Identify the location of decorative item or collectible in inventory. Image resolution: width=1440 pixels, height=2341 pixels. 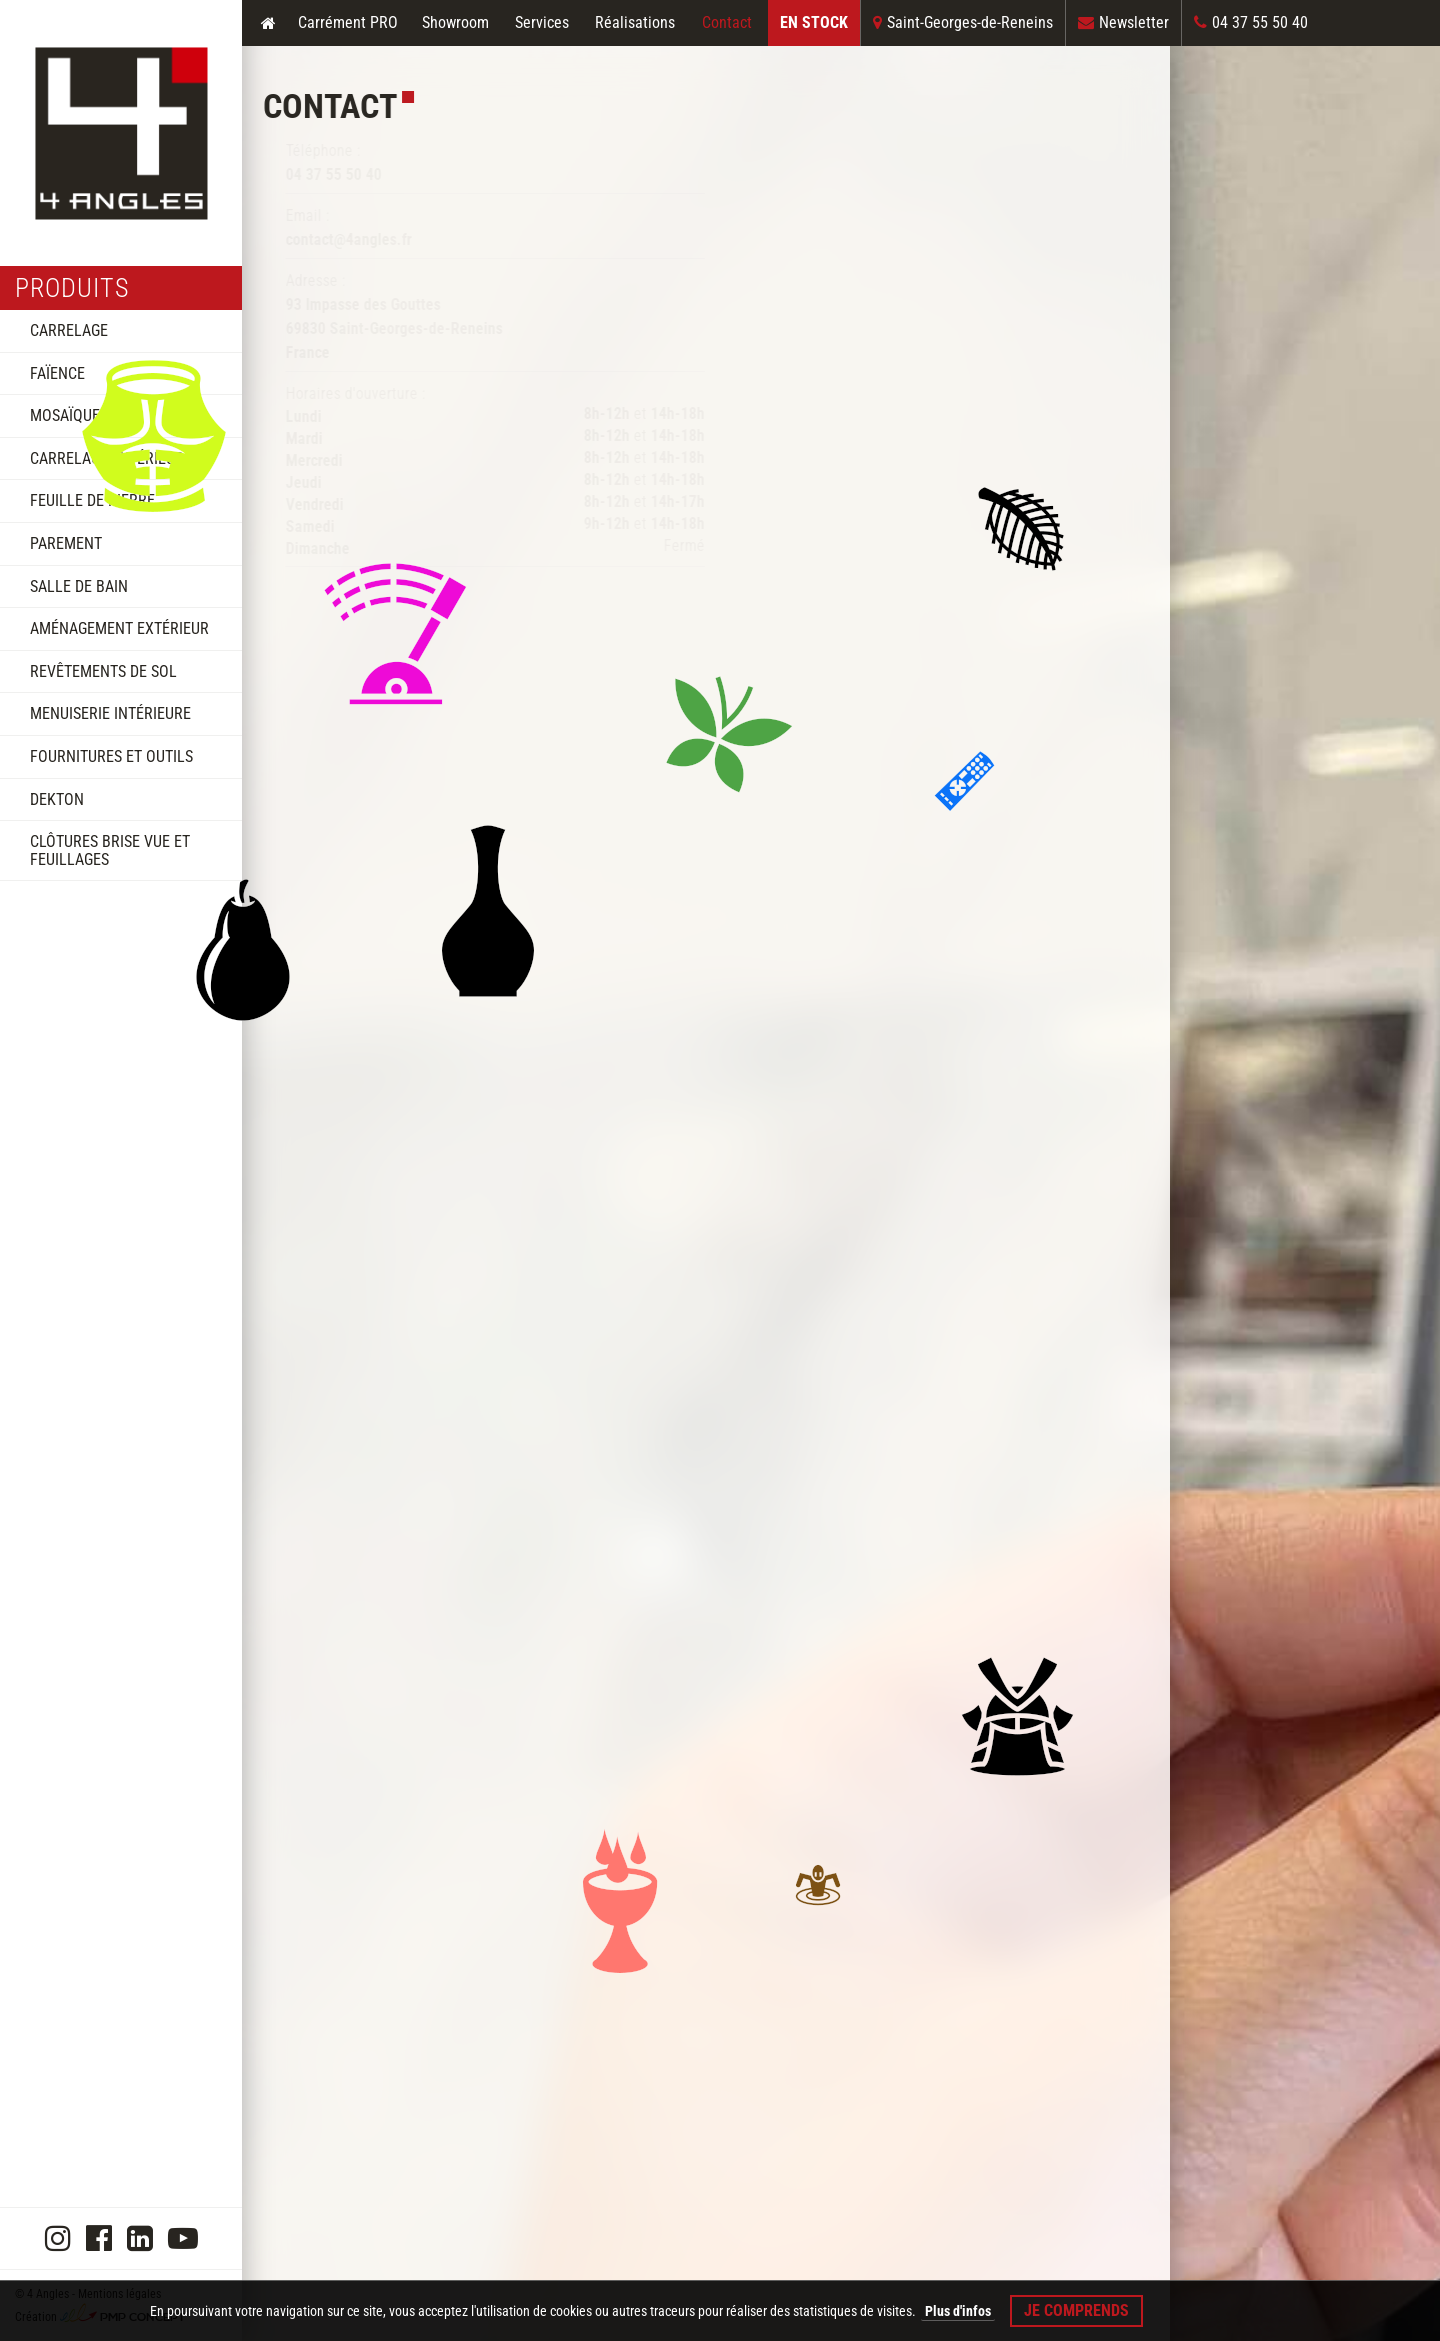
(488, 911).